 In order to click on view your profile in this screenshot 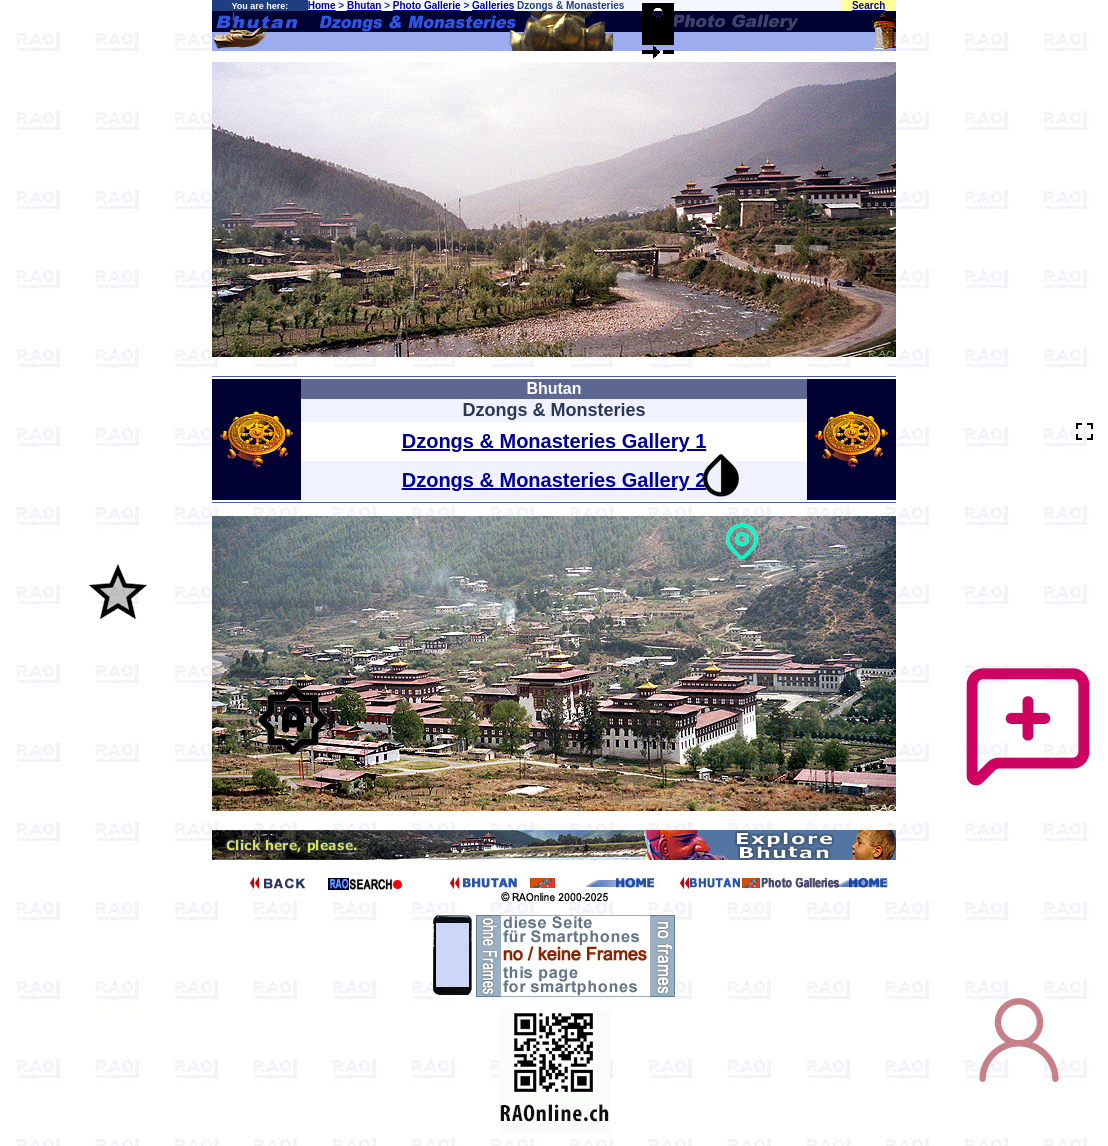, I will do `click(1019, 1040)`.